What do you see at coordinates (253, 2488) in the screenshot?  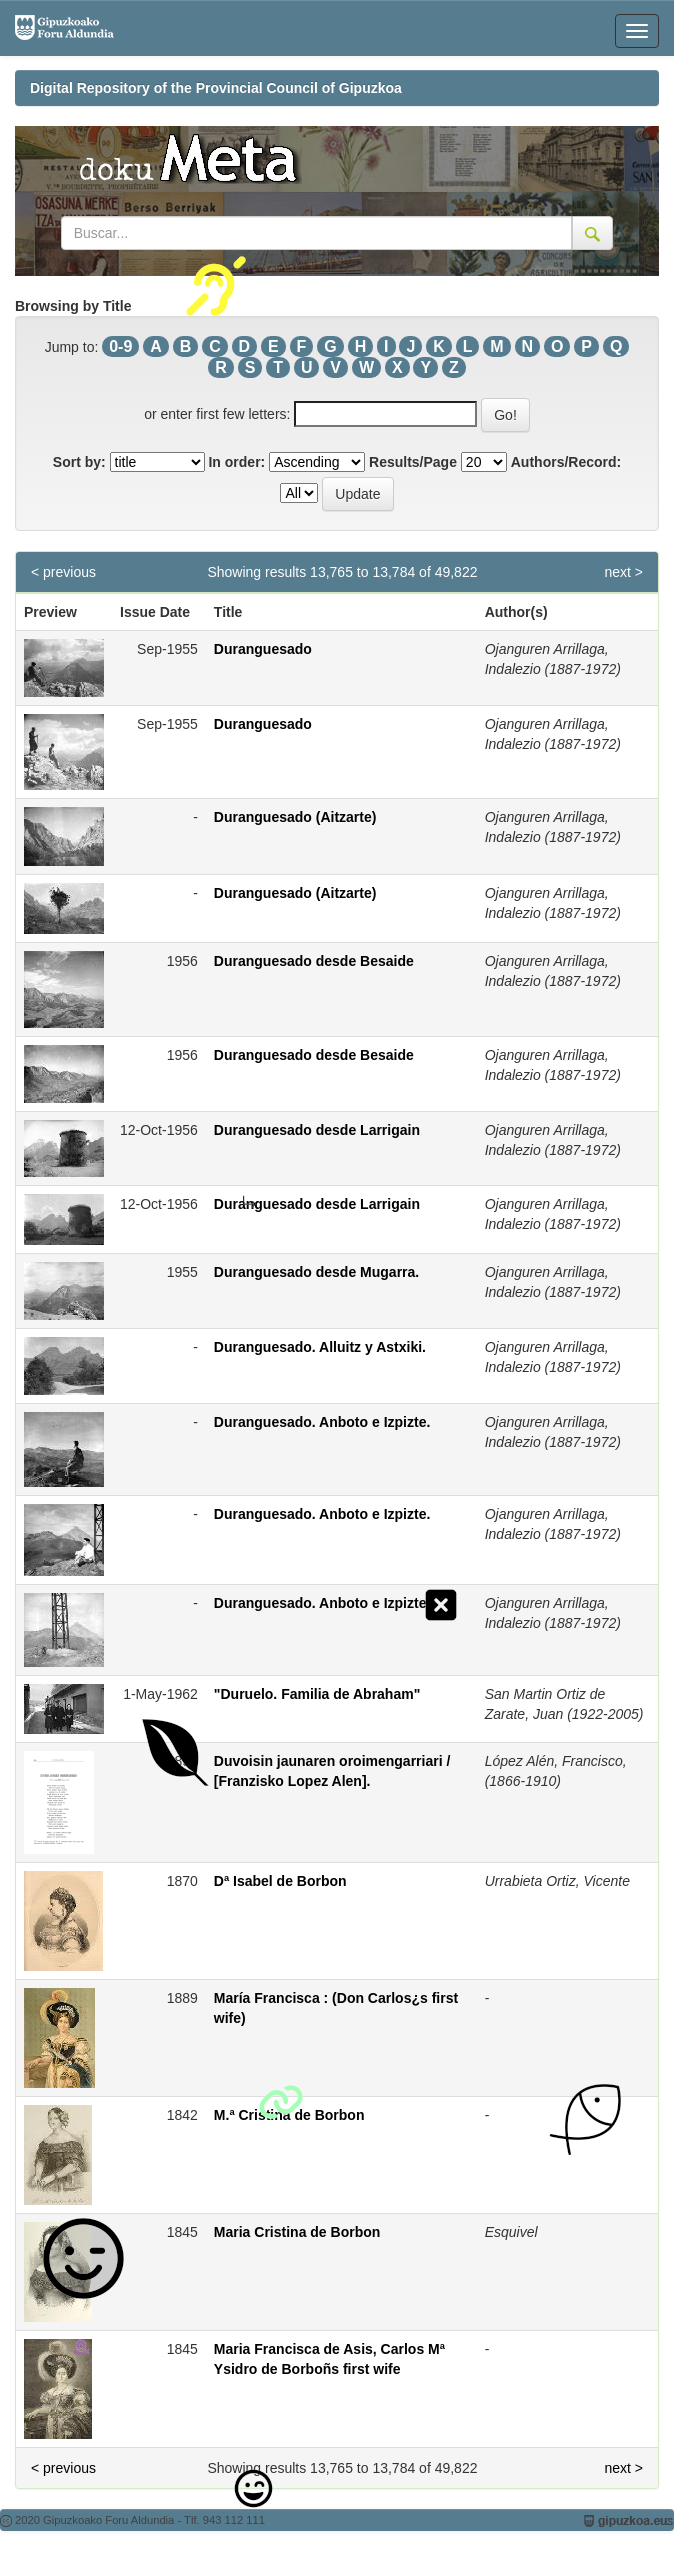 I see `add a playful or joking tone to your message` at bounding box center [253, 2488].